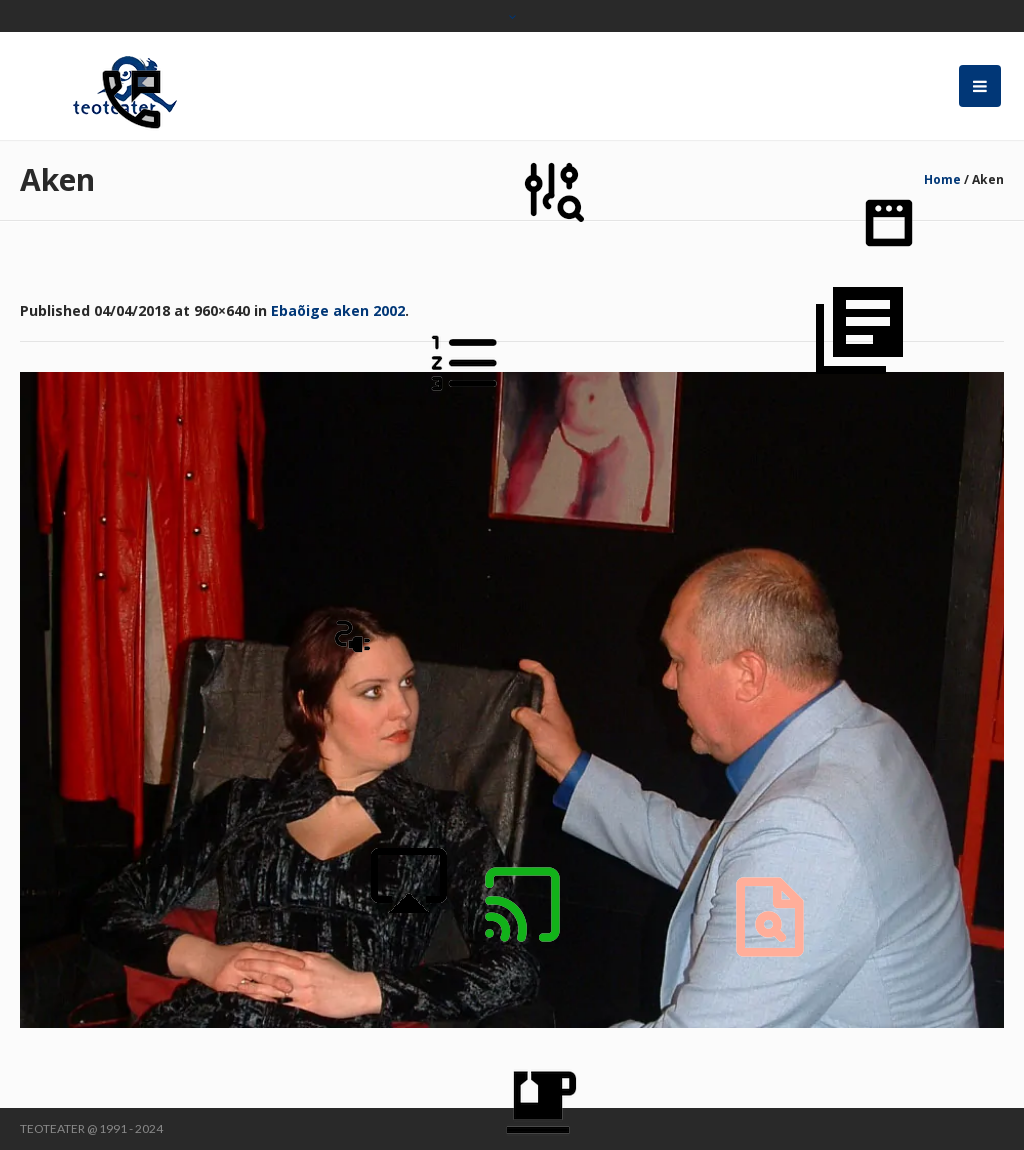 This screenshot has height=1150, width=1024. What do you see at coordinates (551, 189) in the screenshot?
I see `search or filter adjustment settings` at bounding box center [551, 189].